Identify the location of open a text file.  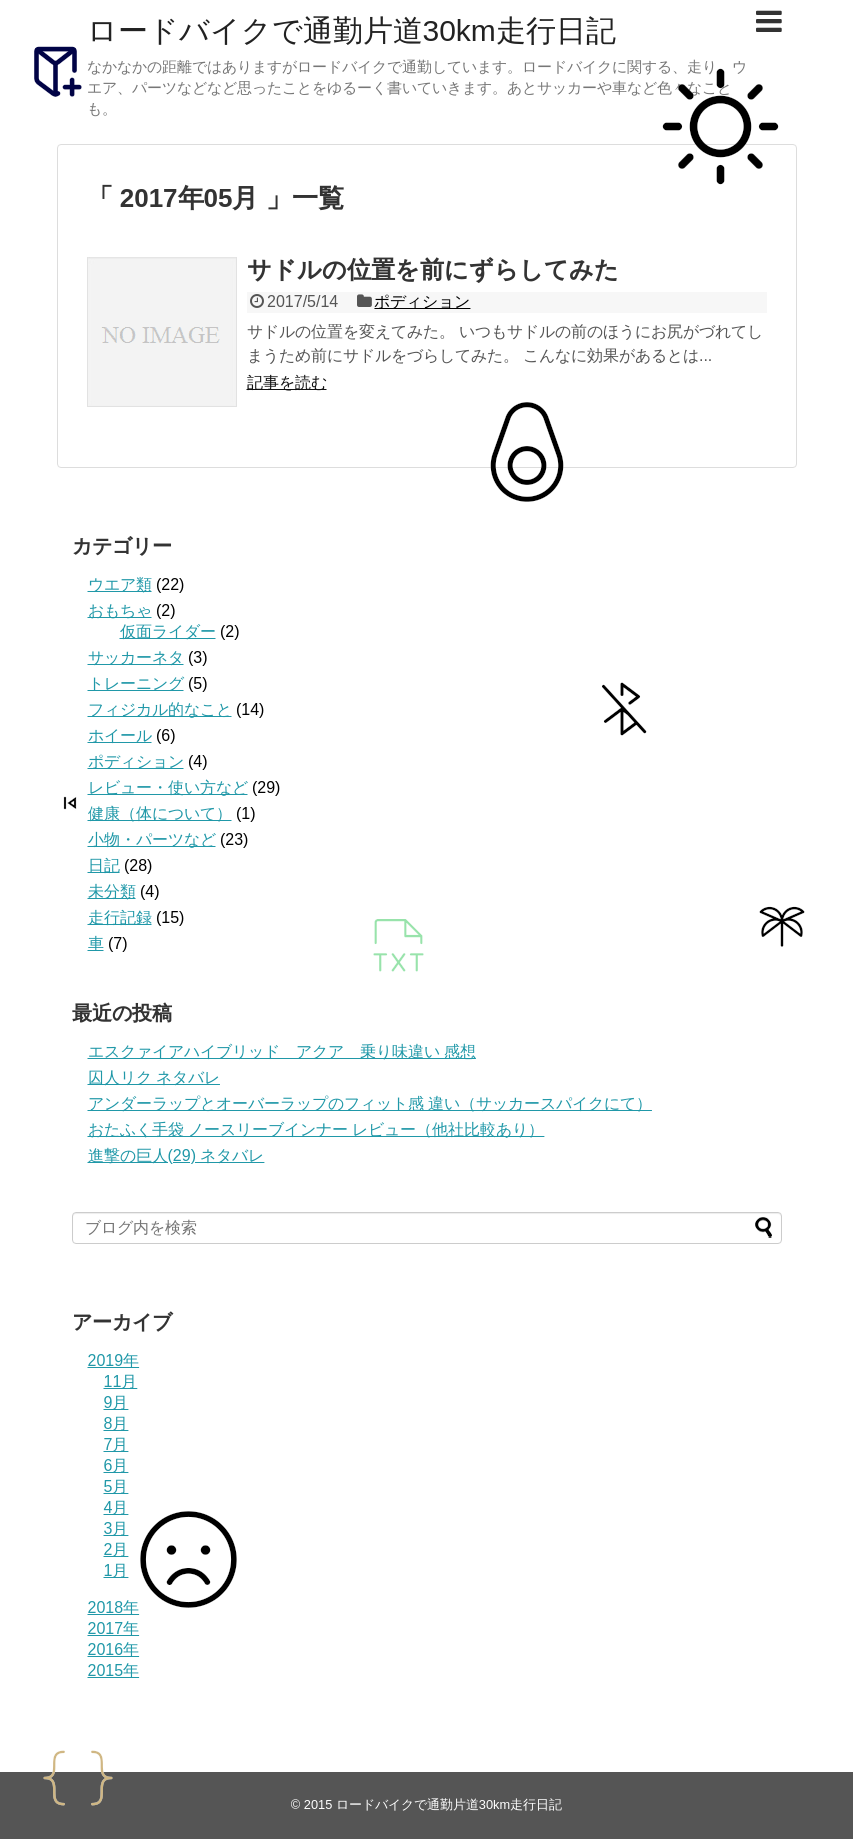
(398, 947).